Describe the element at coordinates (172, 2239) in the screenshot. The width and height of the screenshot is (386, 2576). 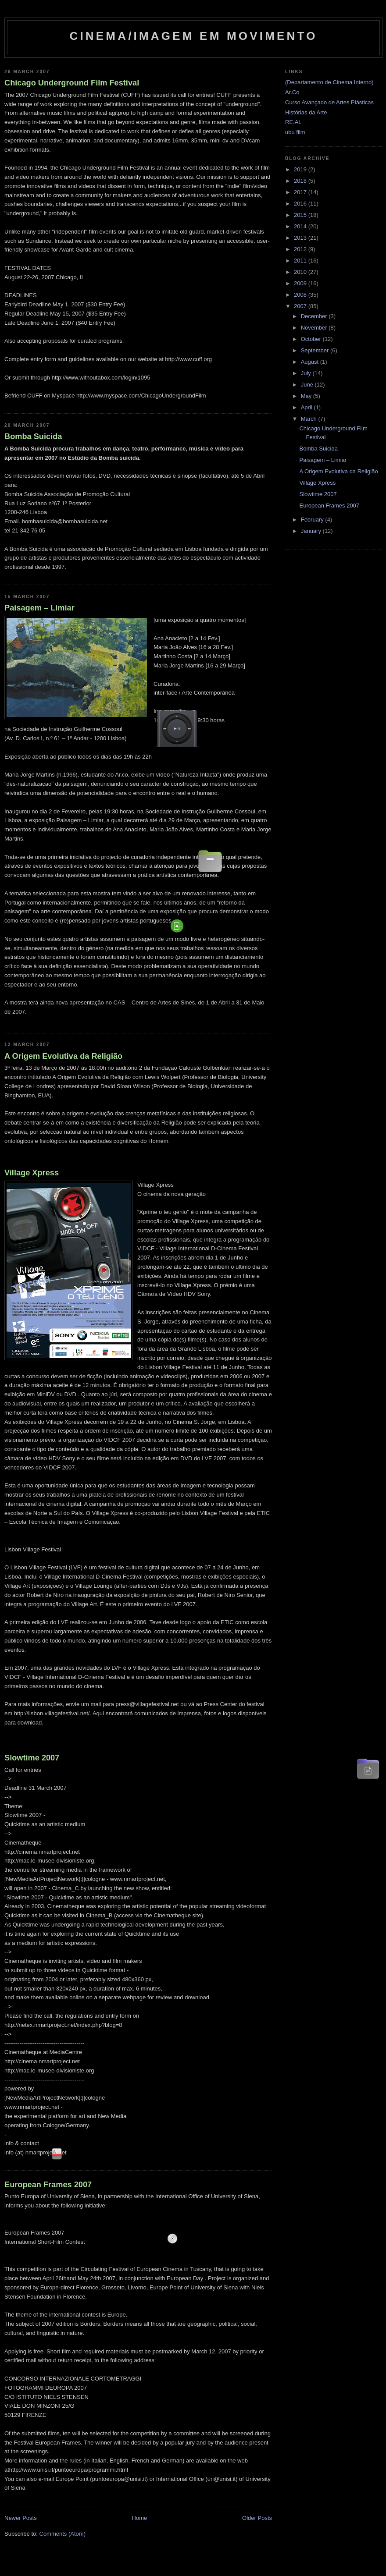
I see `access DVD-RW drive or disc` at that location.